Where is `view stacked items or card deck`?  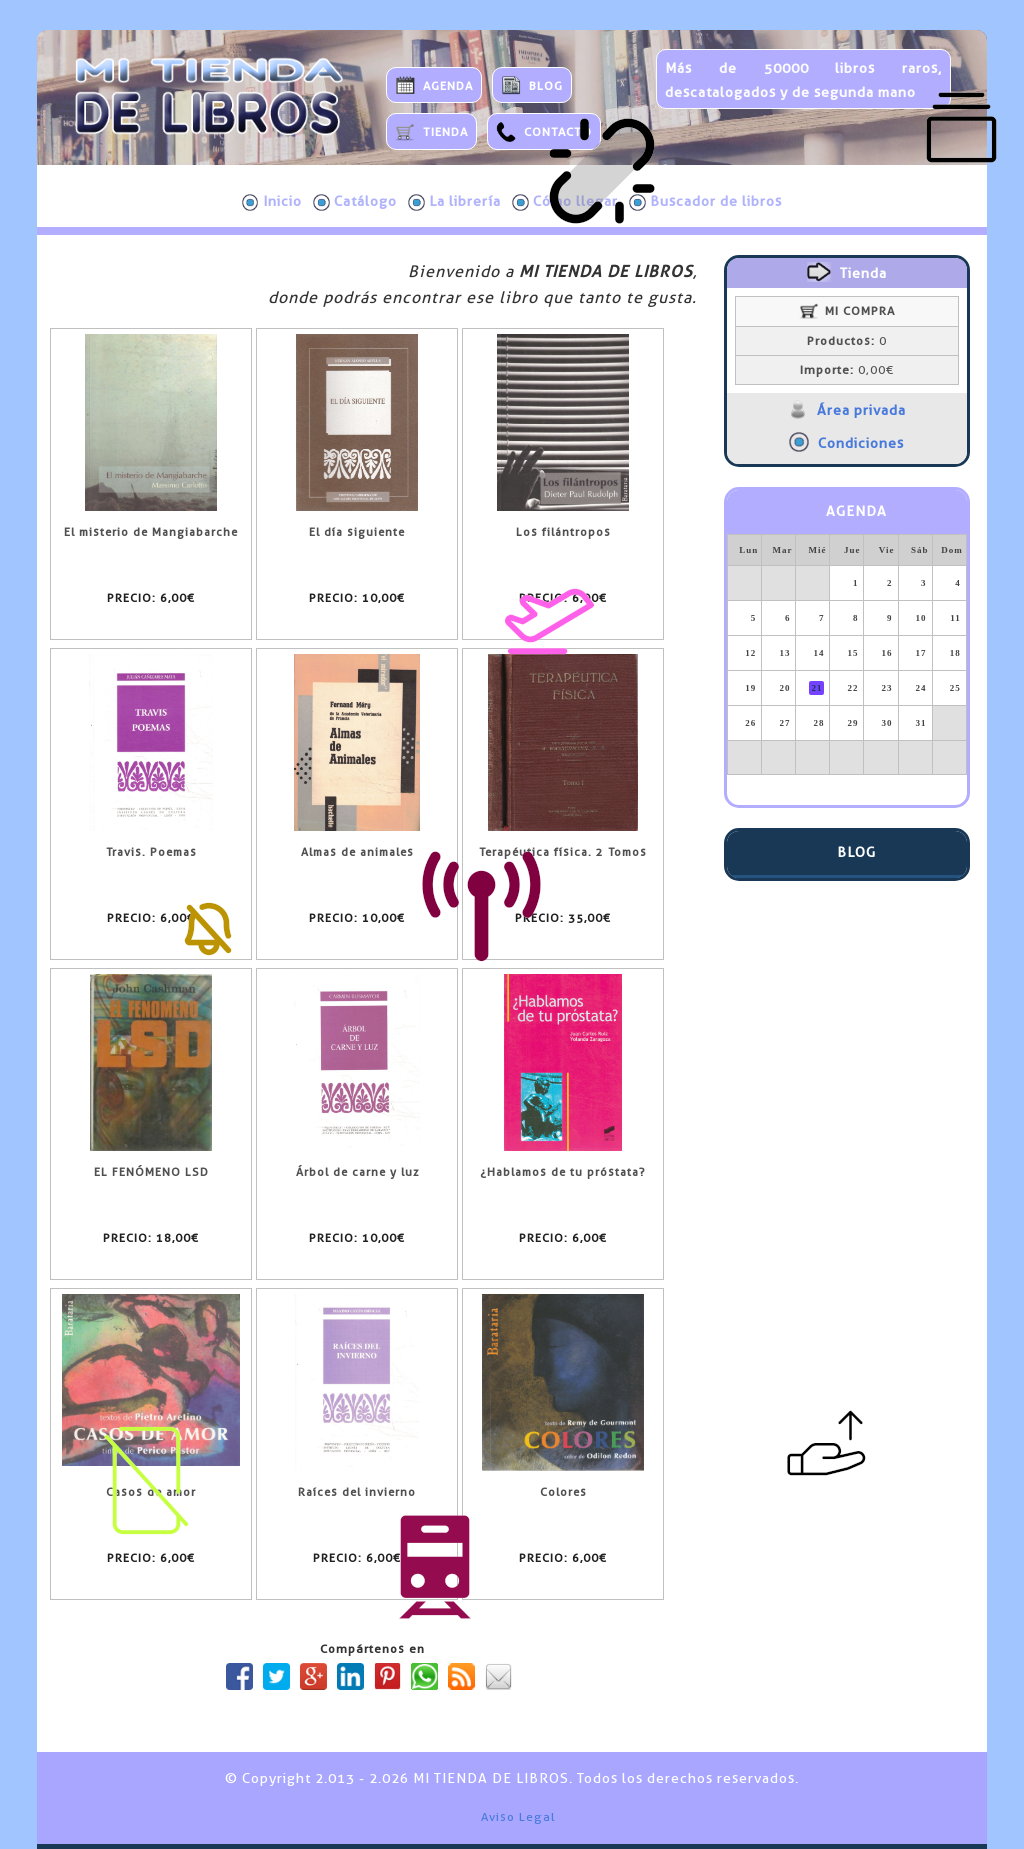 view stacked items or card deck is located at coordinates (961, 130).